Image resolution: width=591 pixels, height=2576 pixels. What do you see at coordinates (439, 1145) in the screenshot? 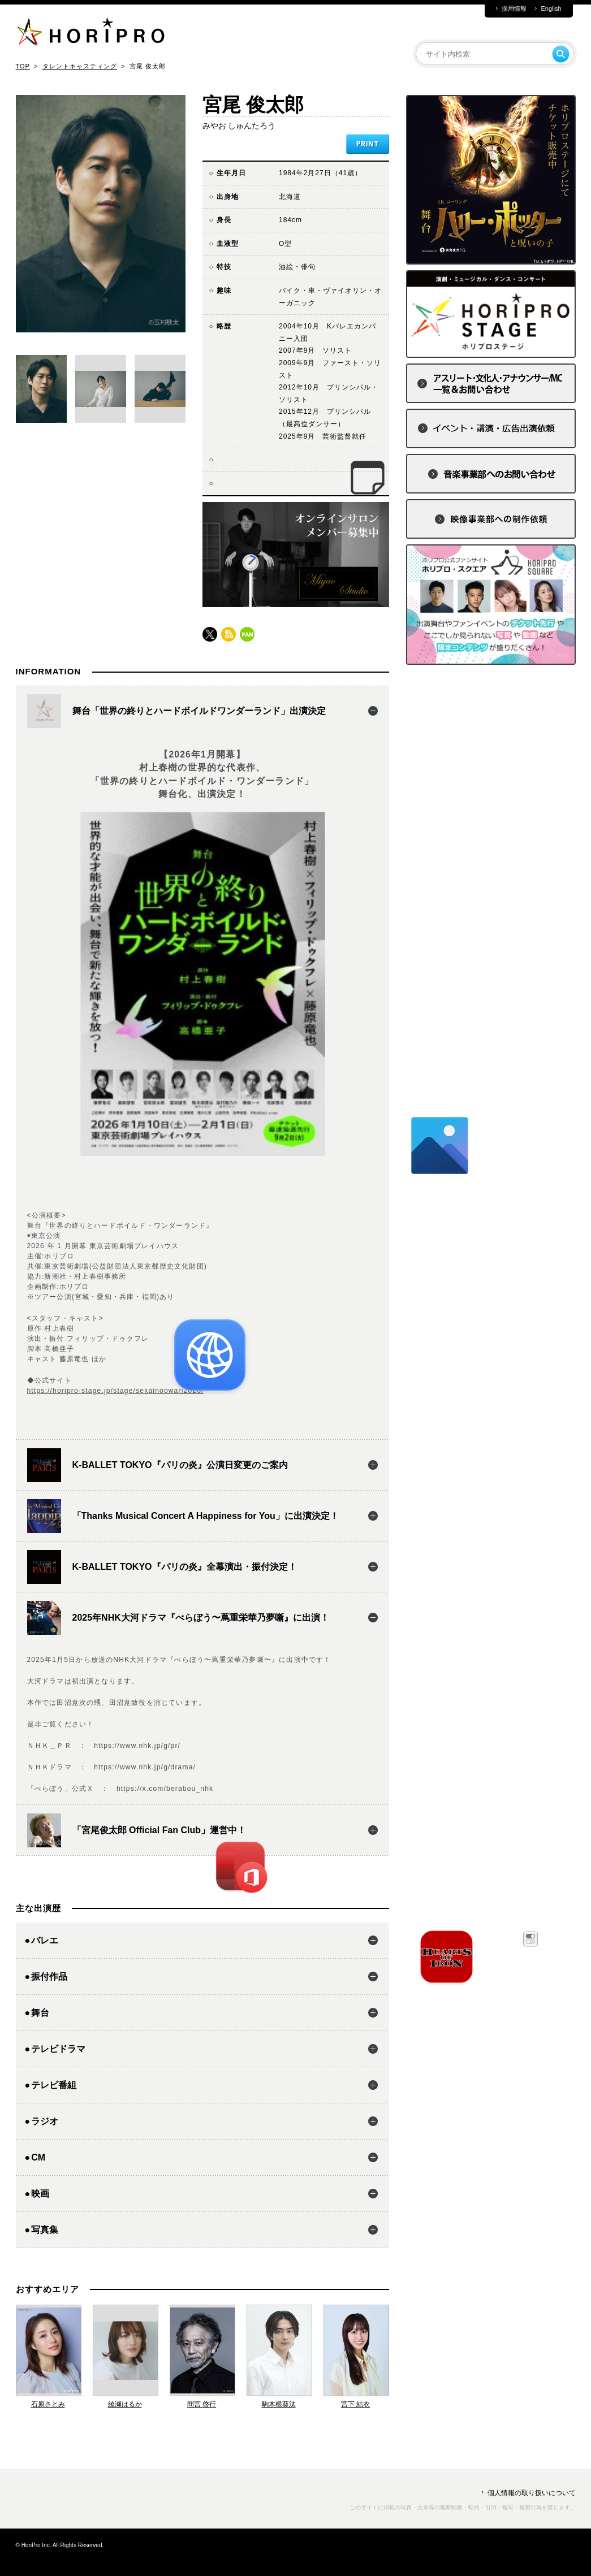
I see `open the windows photos app` at bounding box center [439, 1145].